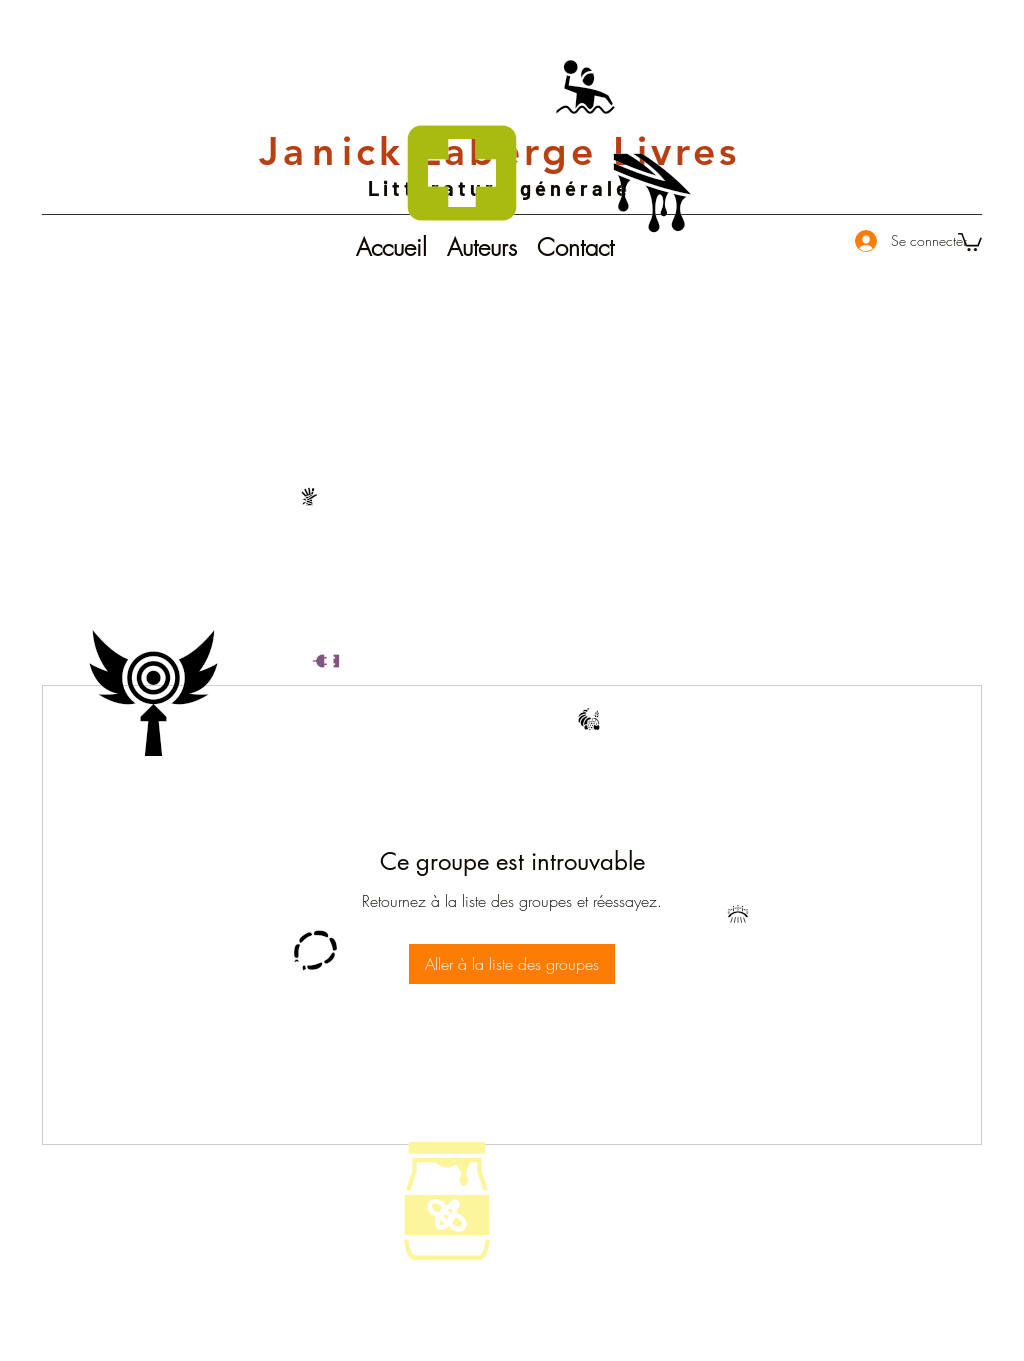 The width and height of the screenshot is (1024, 1361). Describe the element at coordinates (447, 1201) in the screenshot. I see `honey or jam item in a game inventory` at that location.